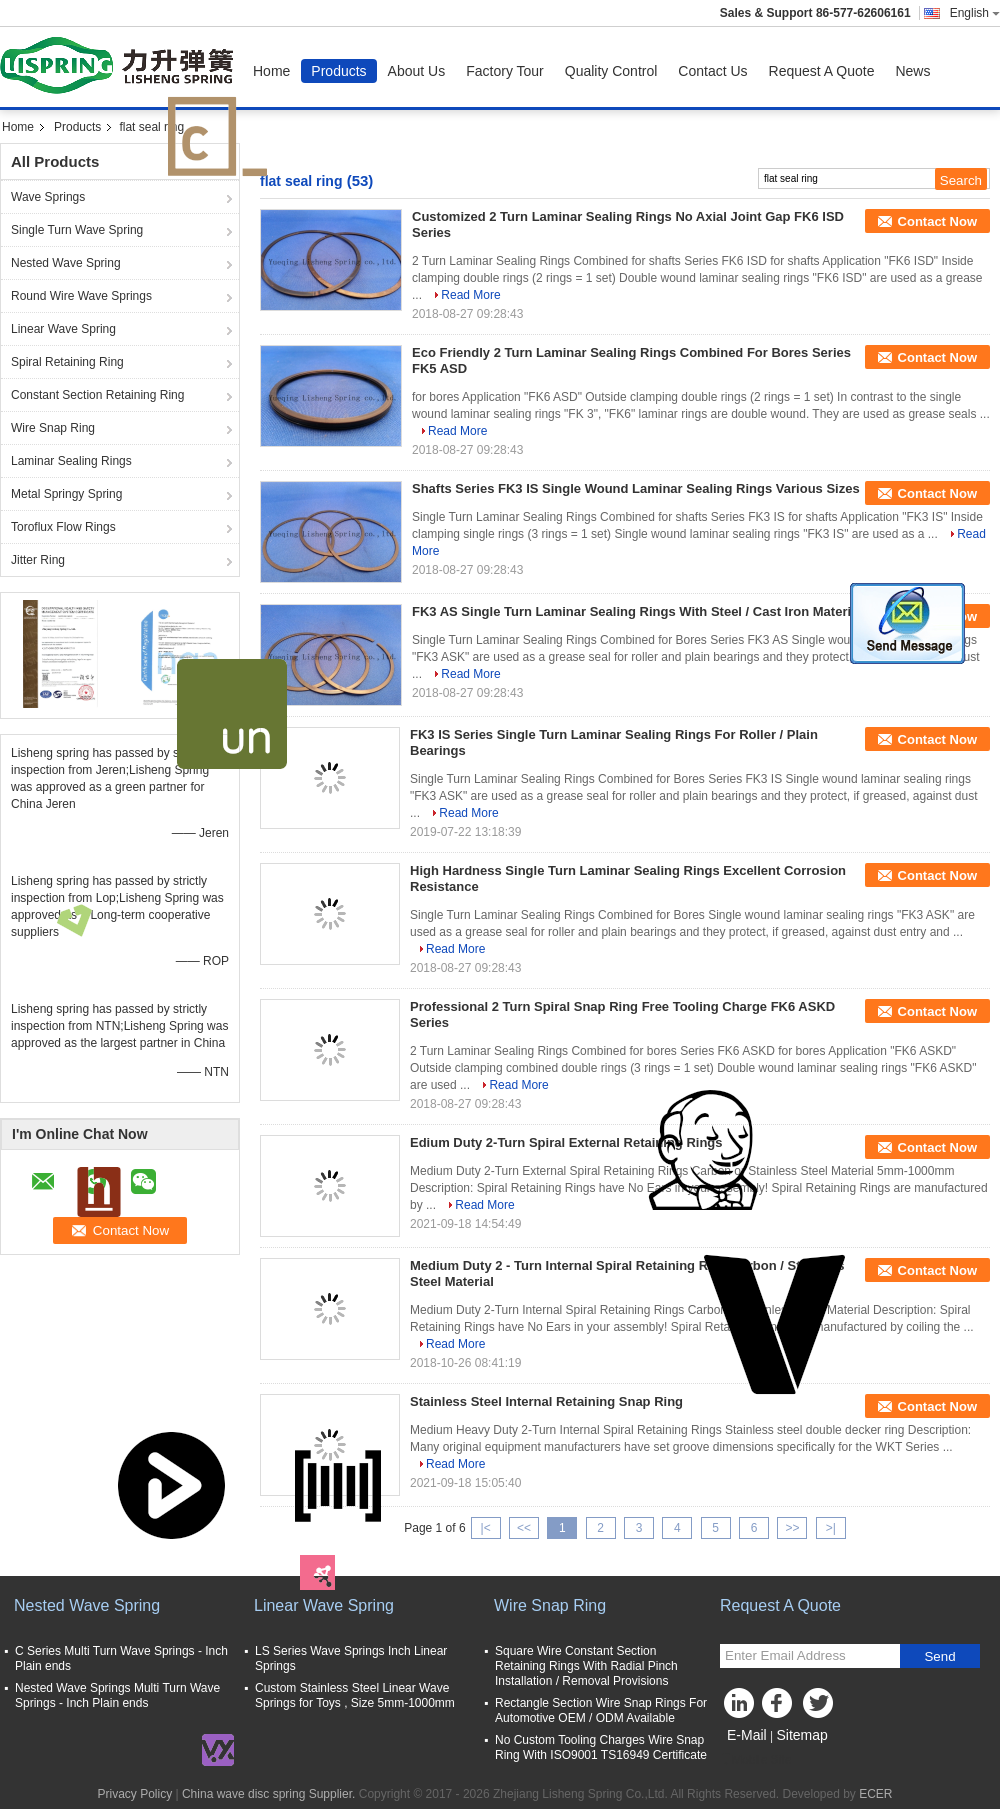 This screenshot has width=1000, height=1809. Describe the element at coordinates (171, 1485) in the screenshot. I see `open GoCD continuous delivery dashboard` at that location.